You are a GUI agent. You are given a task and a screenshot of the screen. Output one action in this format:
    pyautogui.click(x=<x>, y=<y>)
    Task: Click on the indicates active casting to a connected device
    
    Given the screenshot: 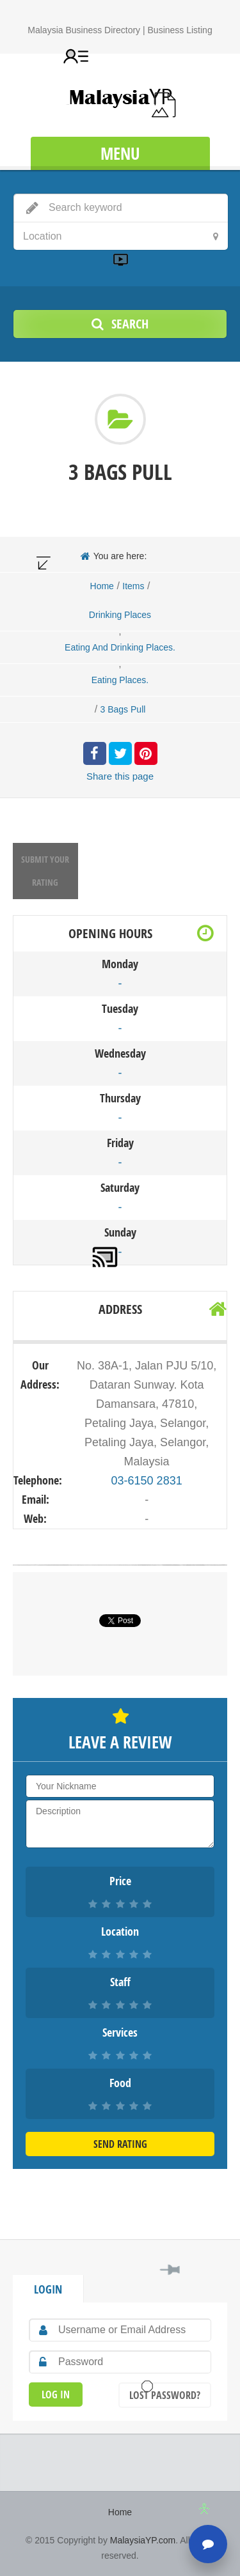 What is the action you would take?
    pyautogui.click(x=105, y=1257)
    